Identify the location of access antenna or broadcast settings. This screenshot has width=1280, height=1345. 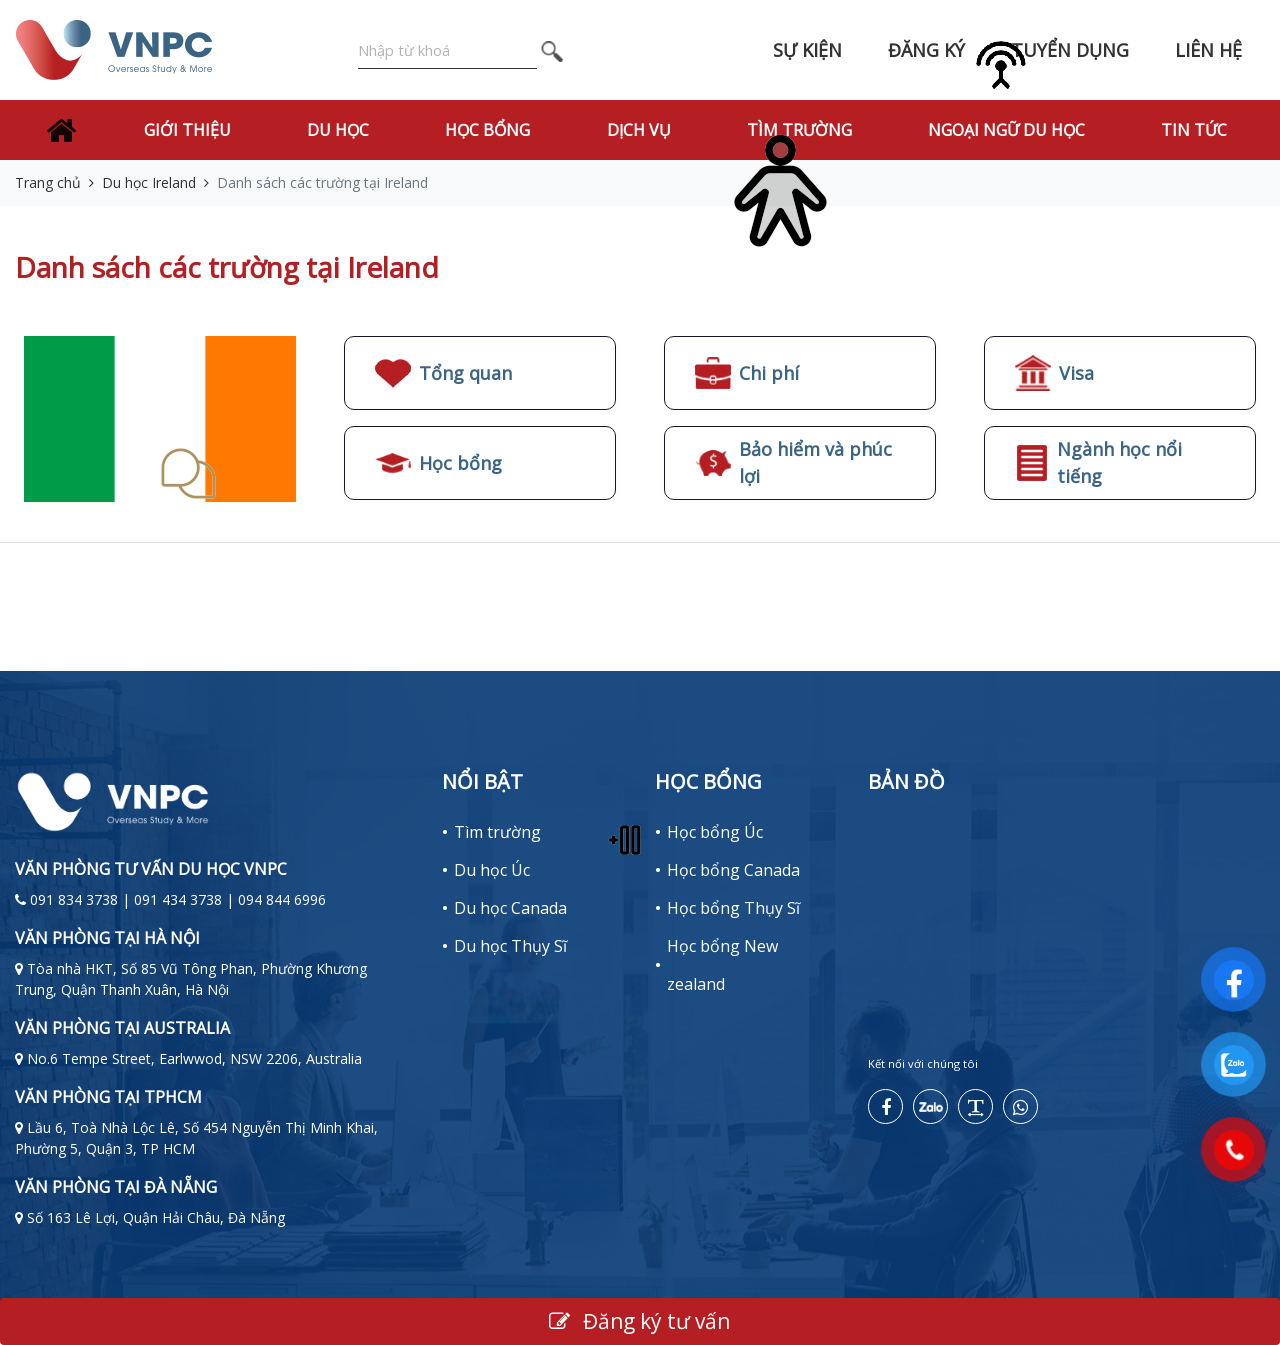
(1001, 66).